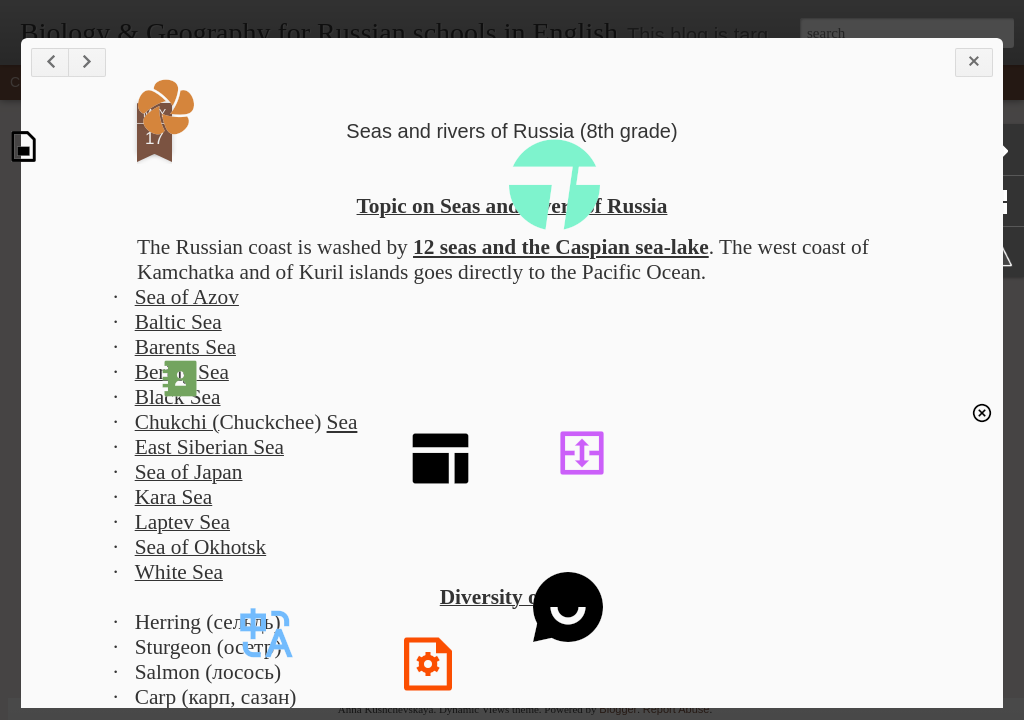 This screenshot has width=1024, height=720. I want to click on close or dismiss a dialog, so click(982, 413).